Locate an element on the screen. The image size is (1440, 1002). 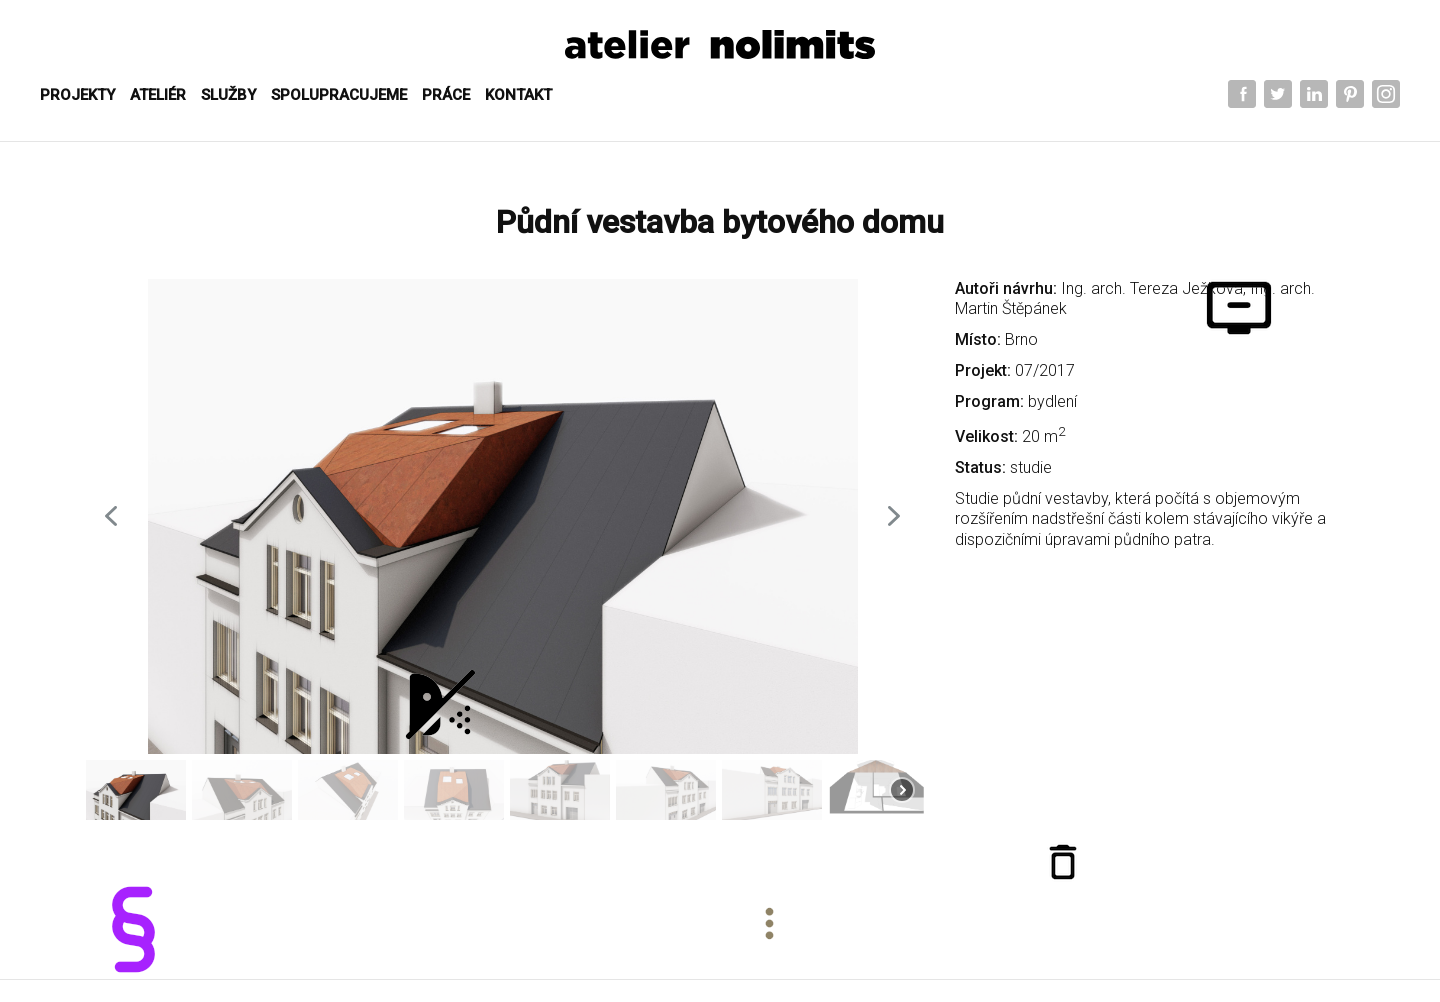
indicates a section or paragraph marker is located at coordinates (133, 929).